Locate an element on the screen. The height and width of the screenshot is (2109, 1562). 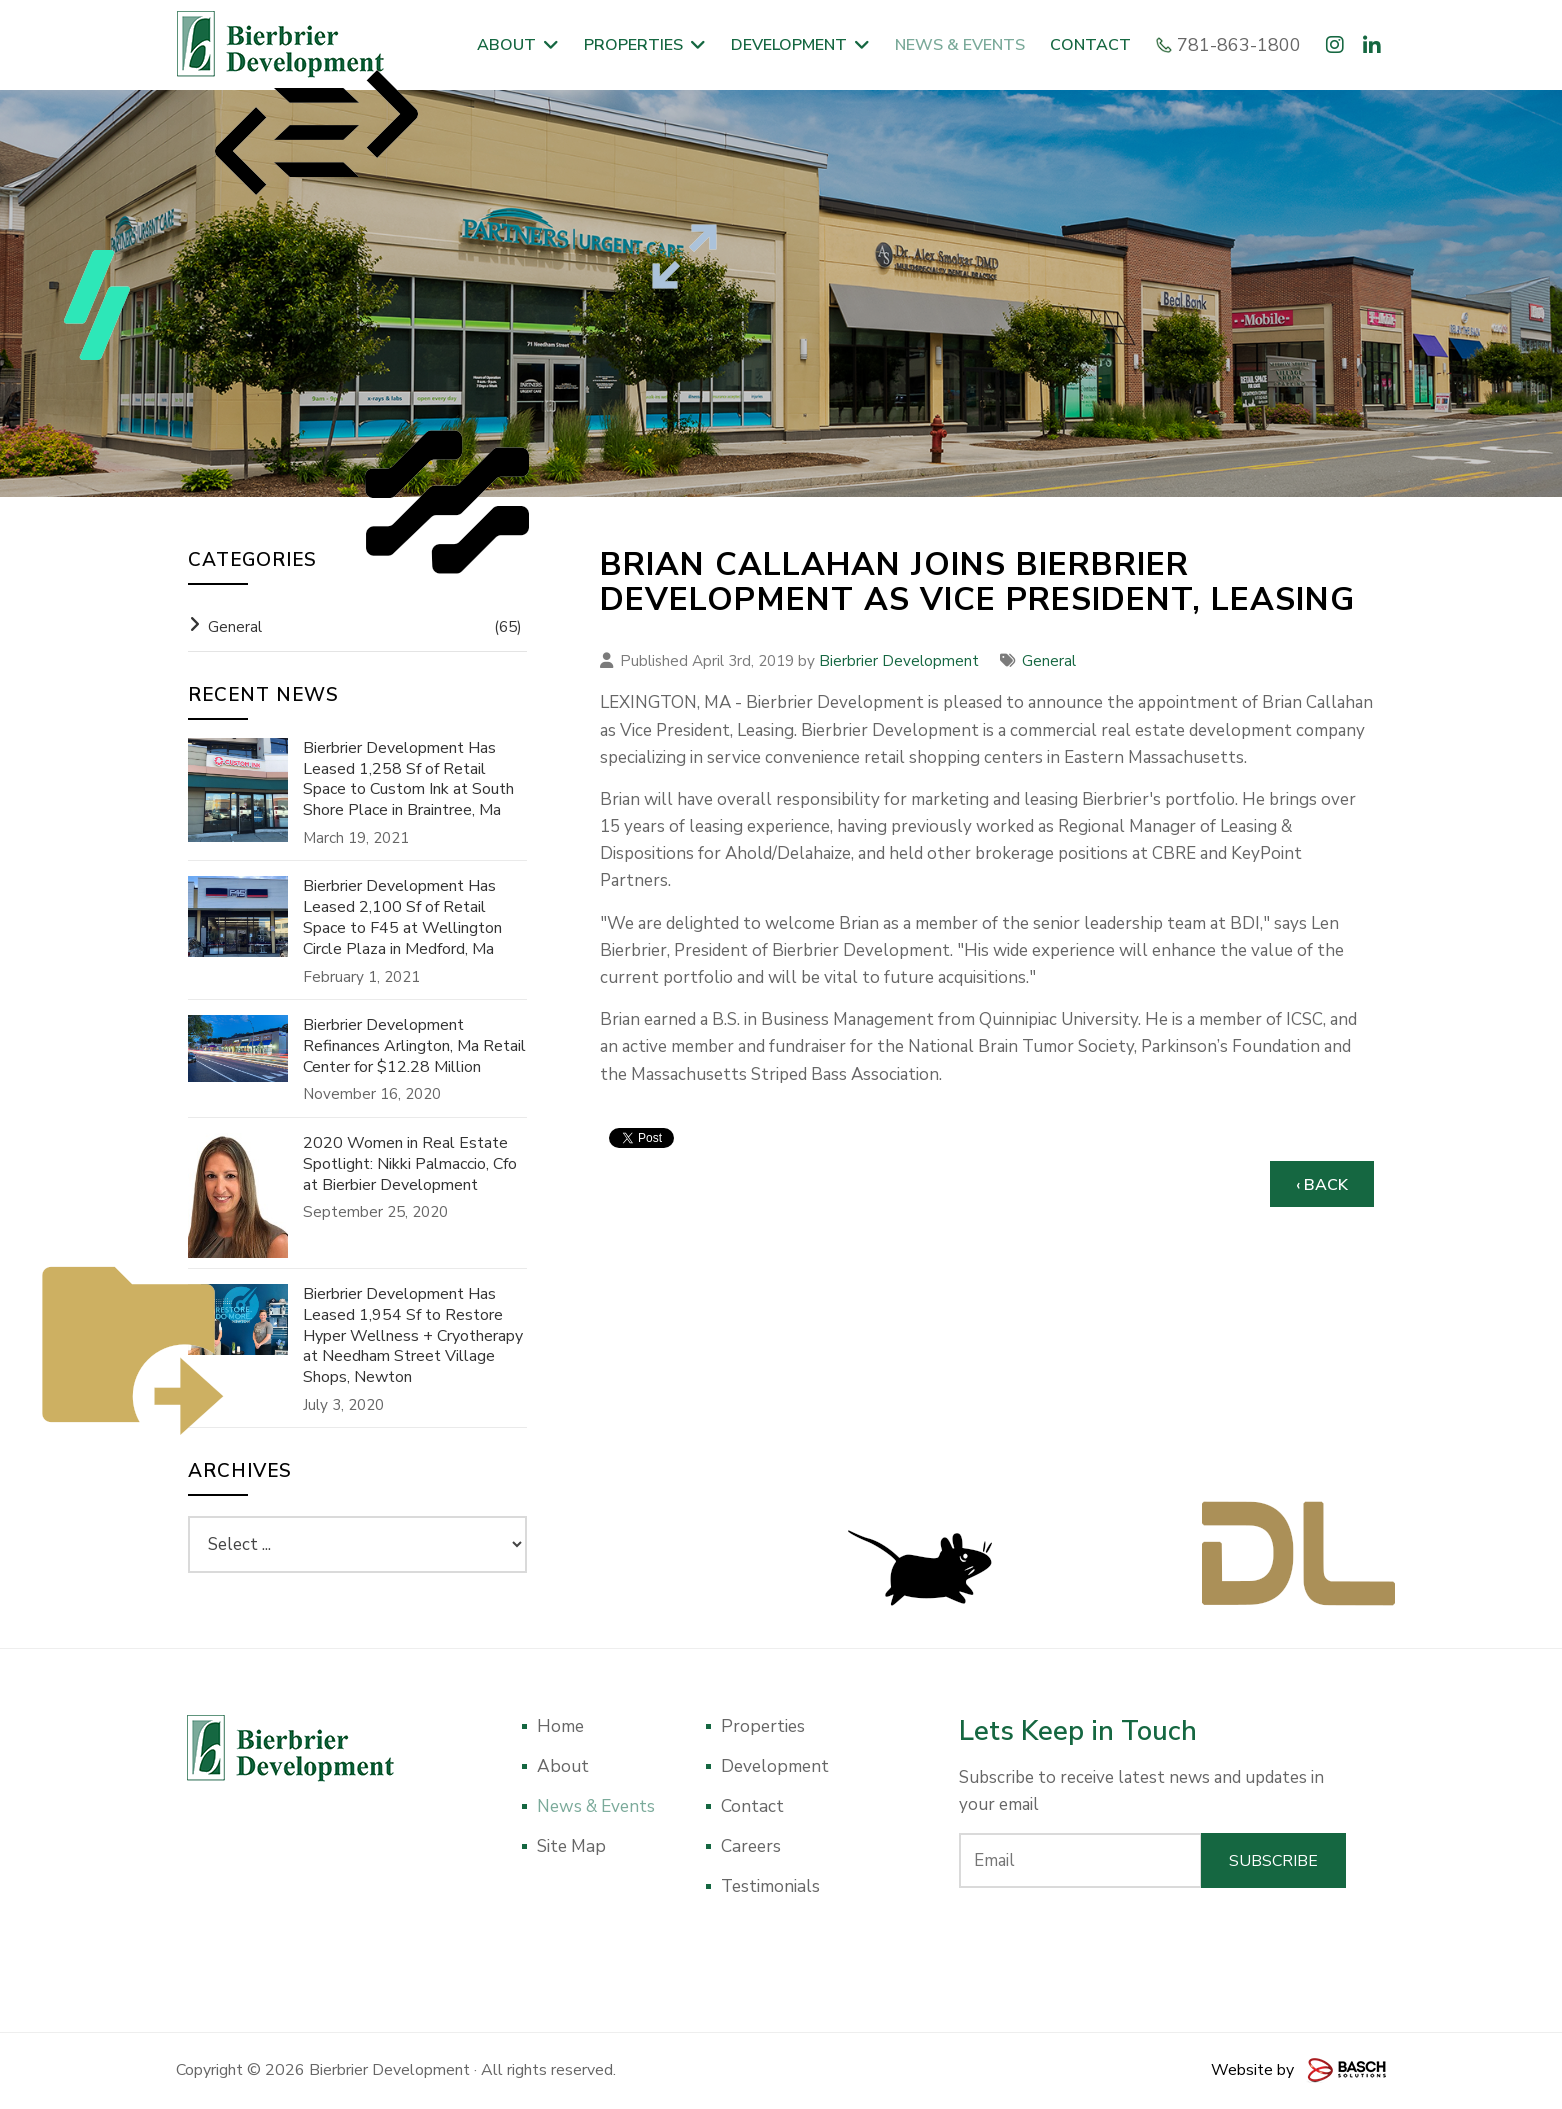
langflow app logo is located at coordinates (447, 502).